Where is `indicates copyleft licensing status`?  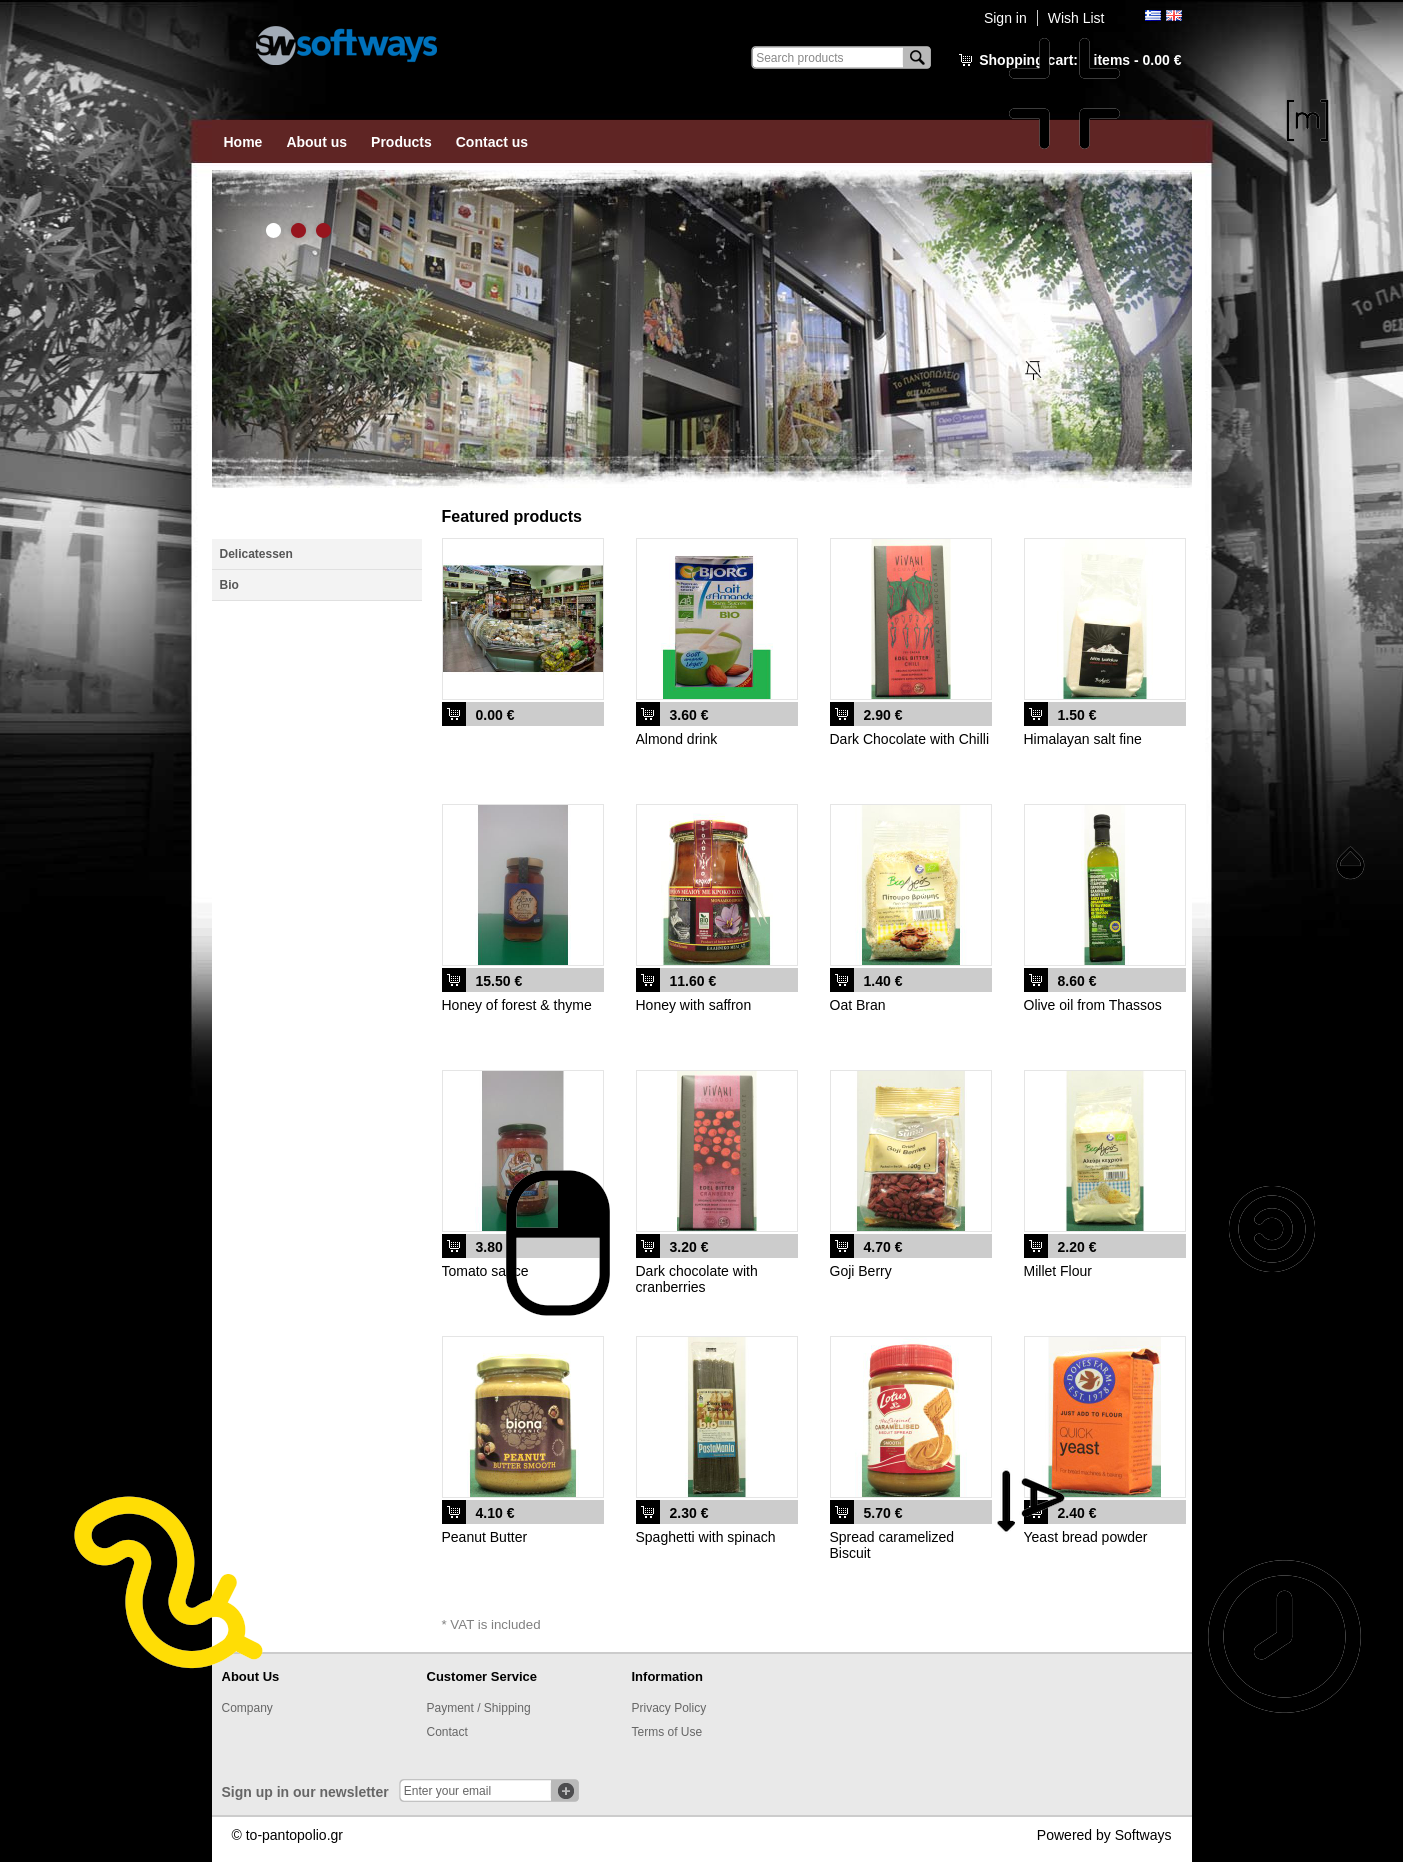
indicates copyleft licensing status is located at coordinates (1272, 1229).